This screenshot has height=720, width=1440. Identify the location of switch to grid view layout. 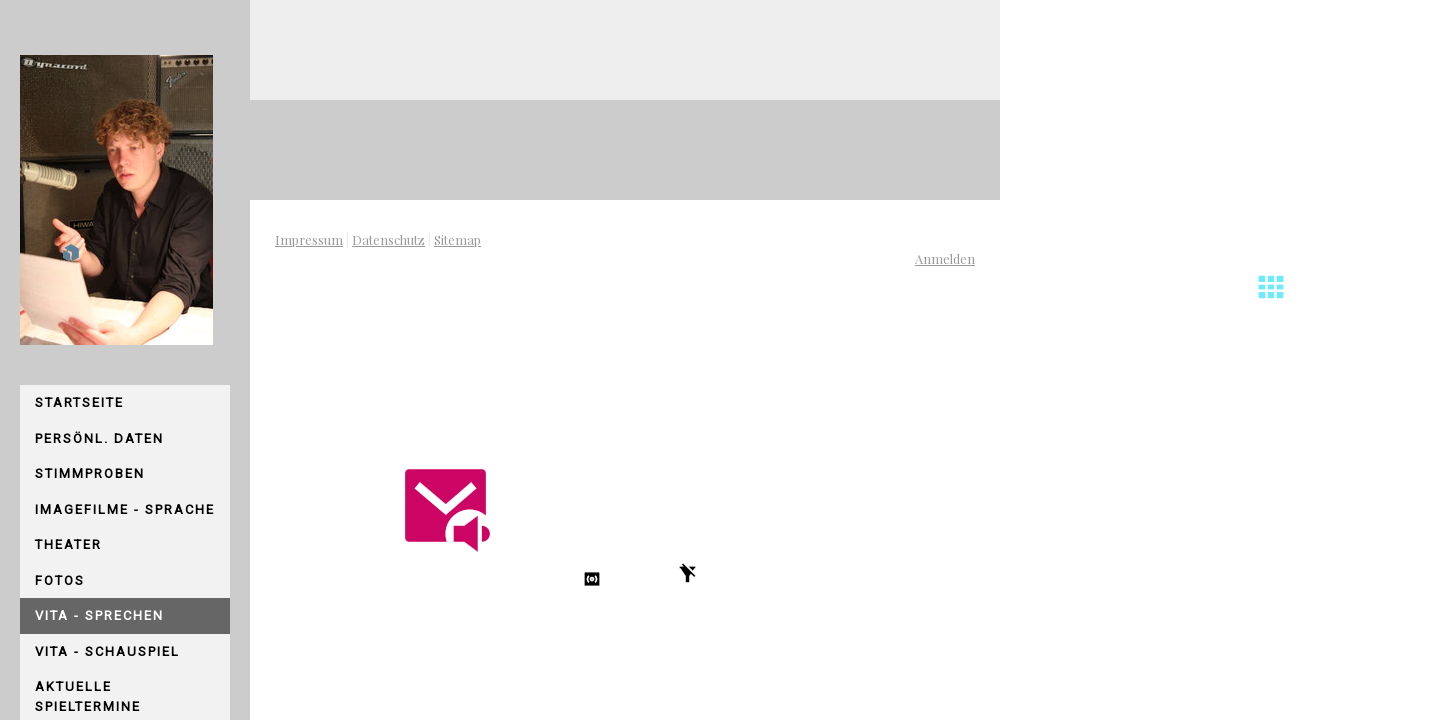
(1271, 287).